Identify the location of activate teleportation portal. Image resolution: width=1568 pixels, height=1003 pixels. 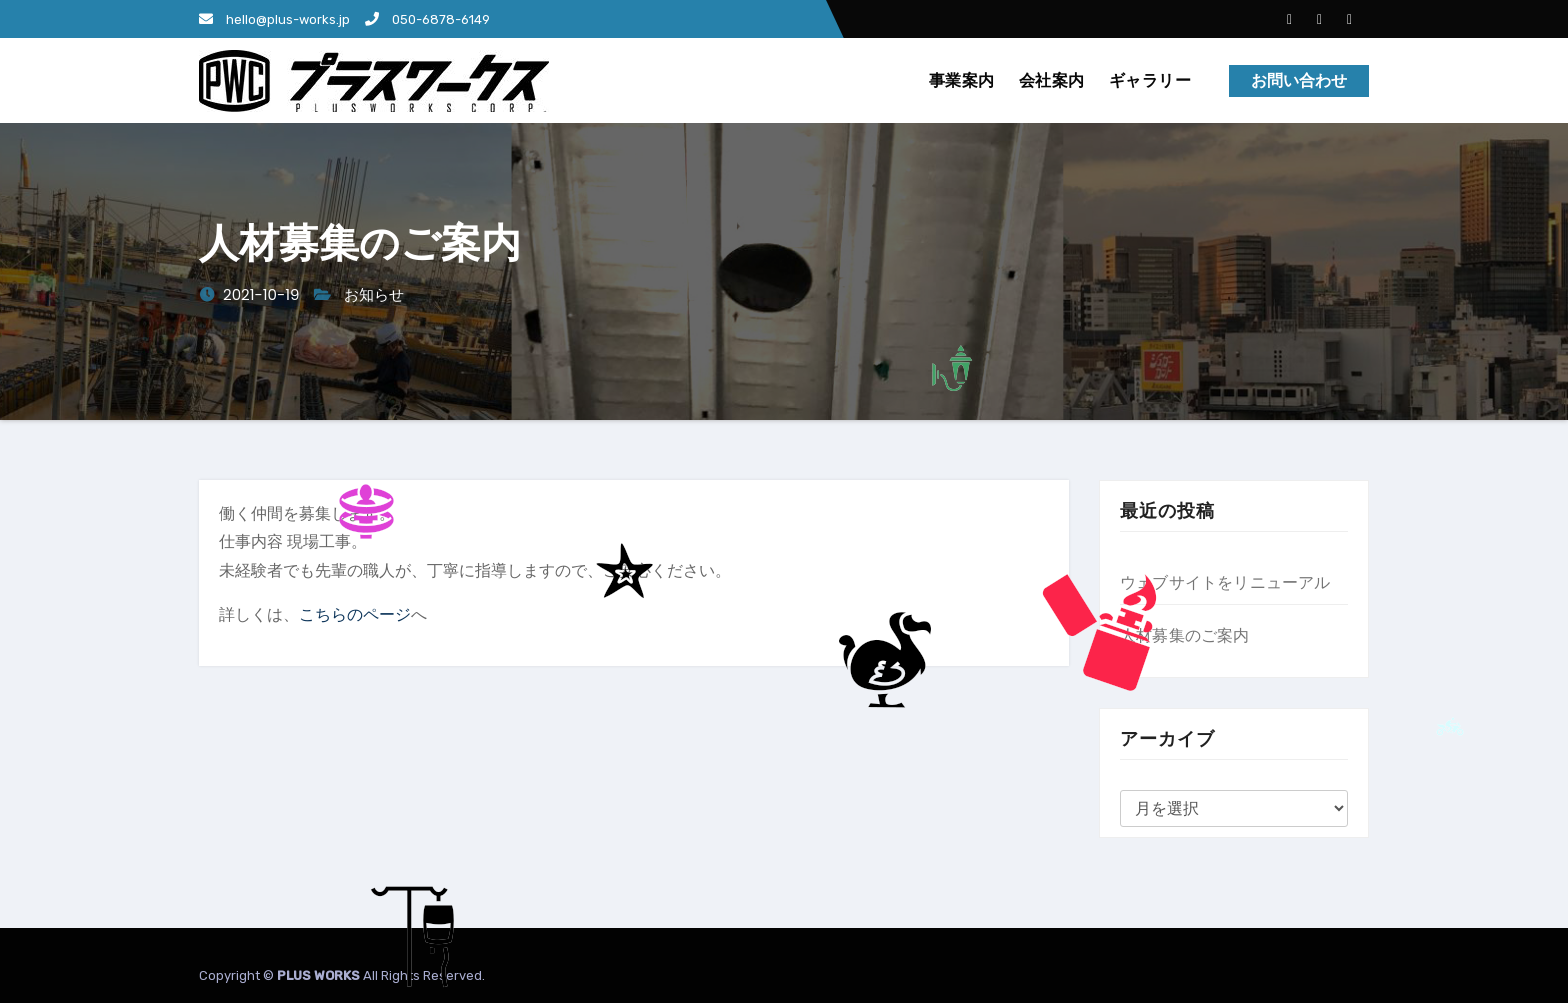
(366, 511).